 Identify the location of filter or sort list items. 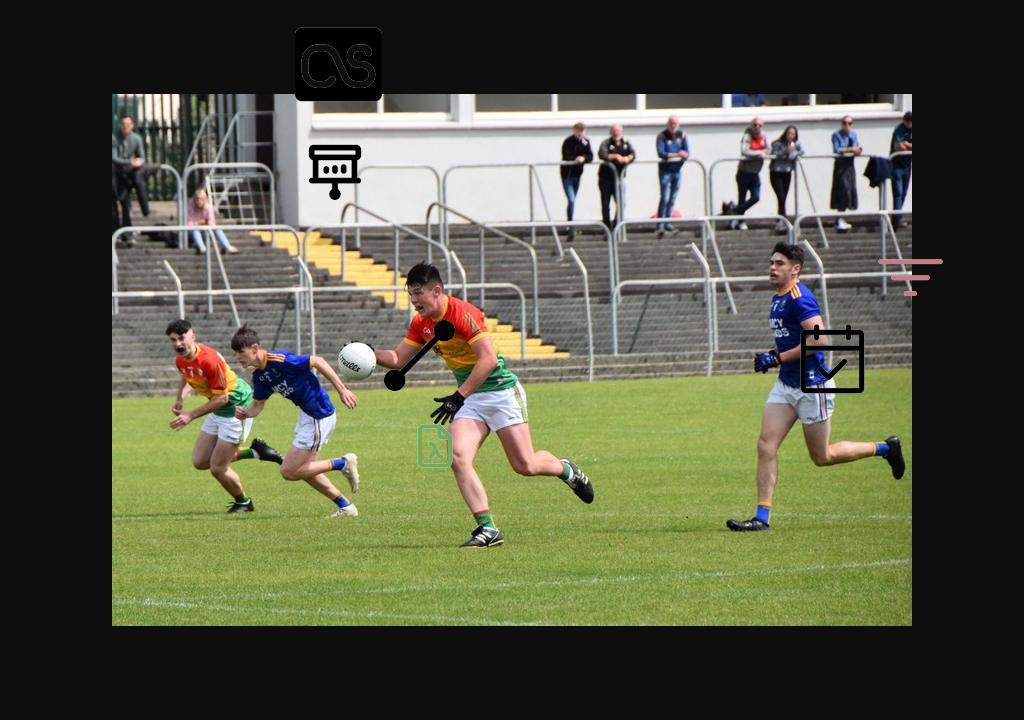
(910, 278).